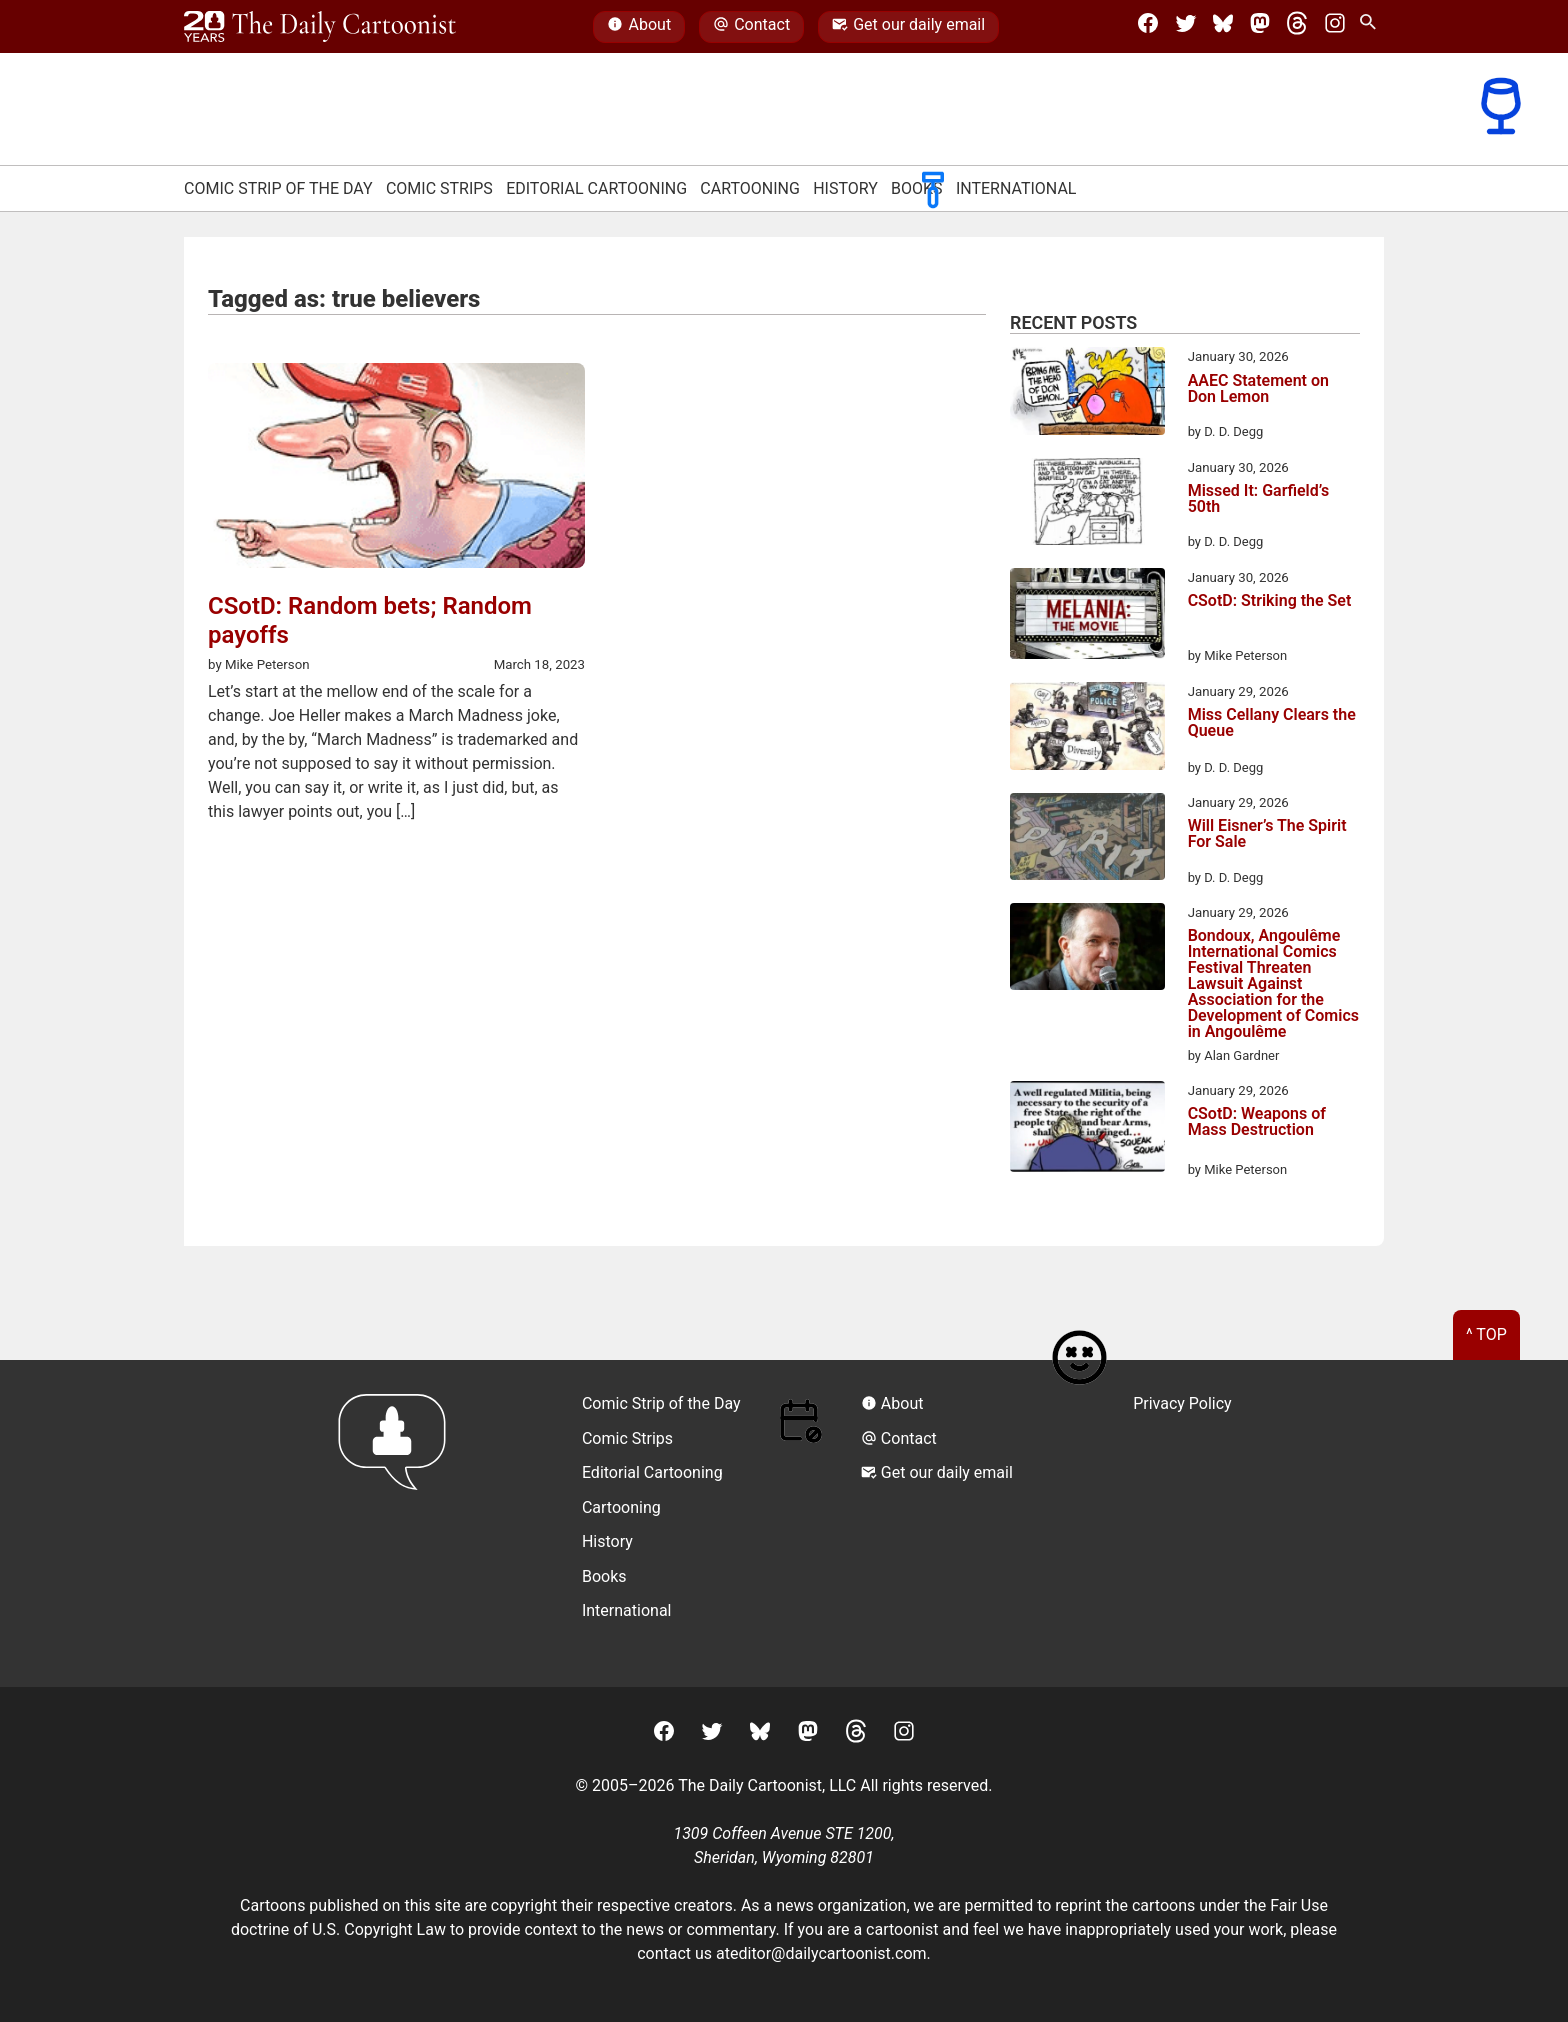  What do you see at coordinates (1501, 106) in the screenshot?
I see `view drink or beverage options` at bounding box center [1501, 106].